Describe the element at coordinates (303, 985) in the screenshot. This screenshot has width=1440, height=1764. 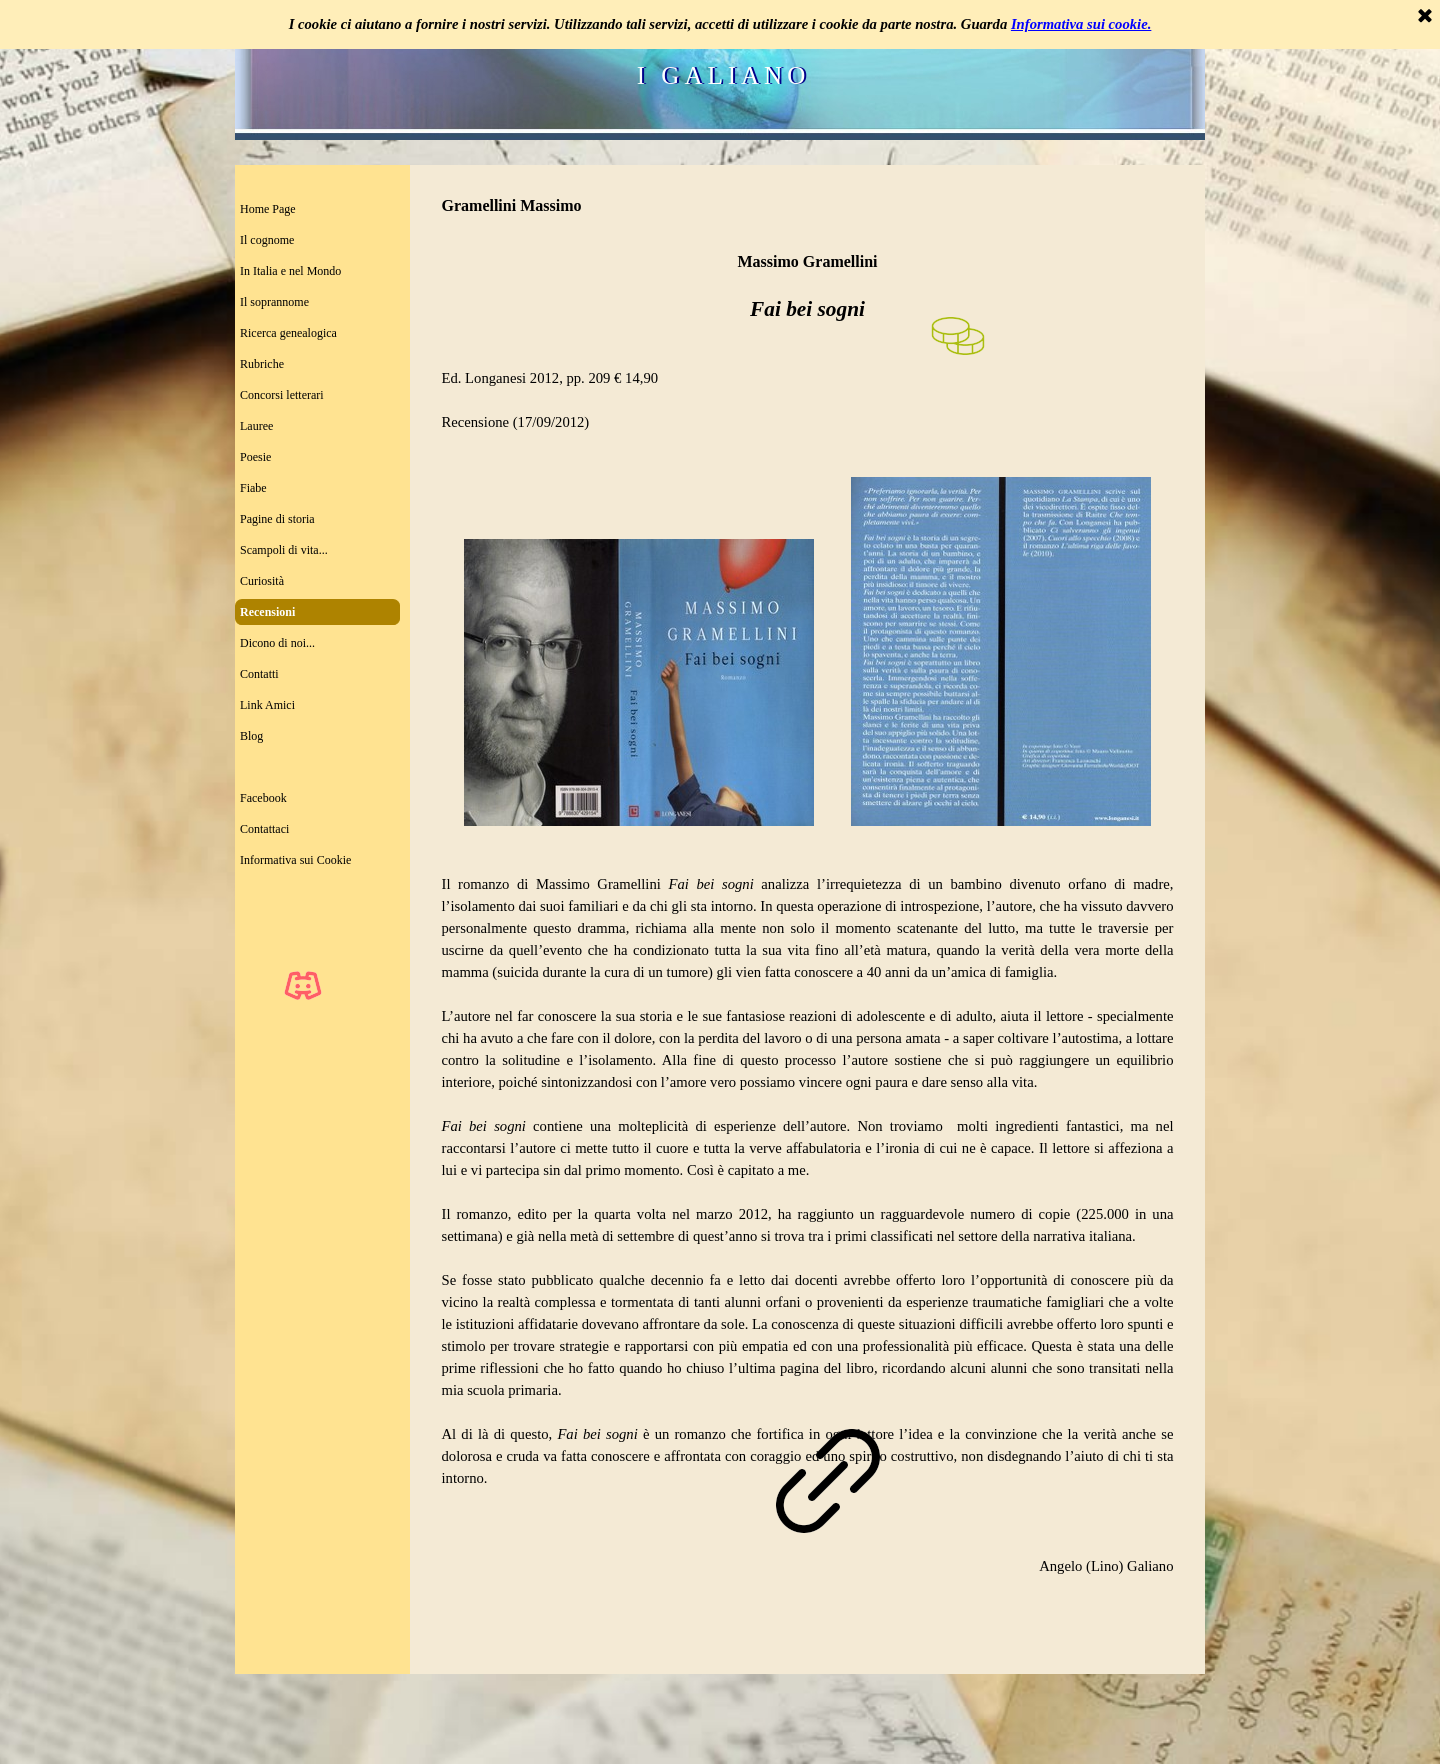
I see `open Discord` at that location.